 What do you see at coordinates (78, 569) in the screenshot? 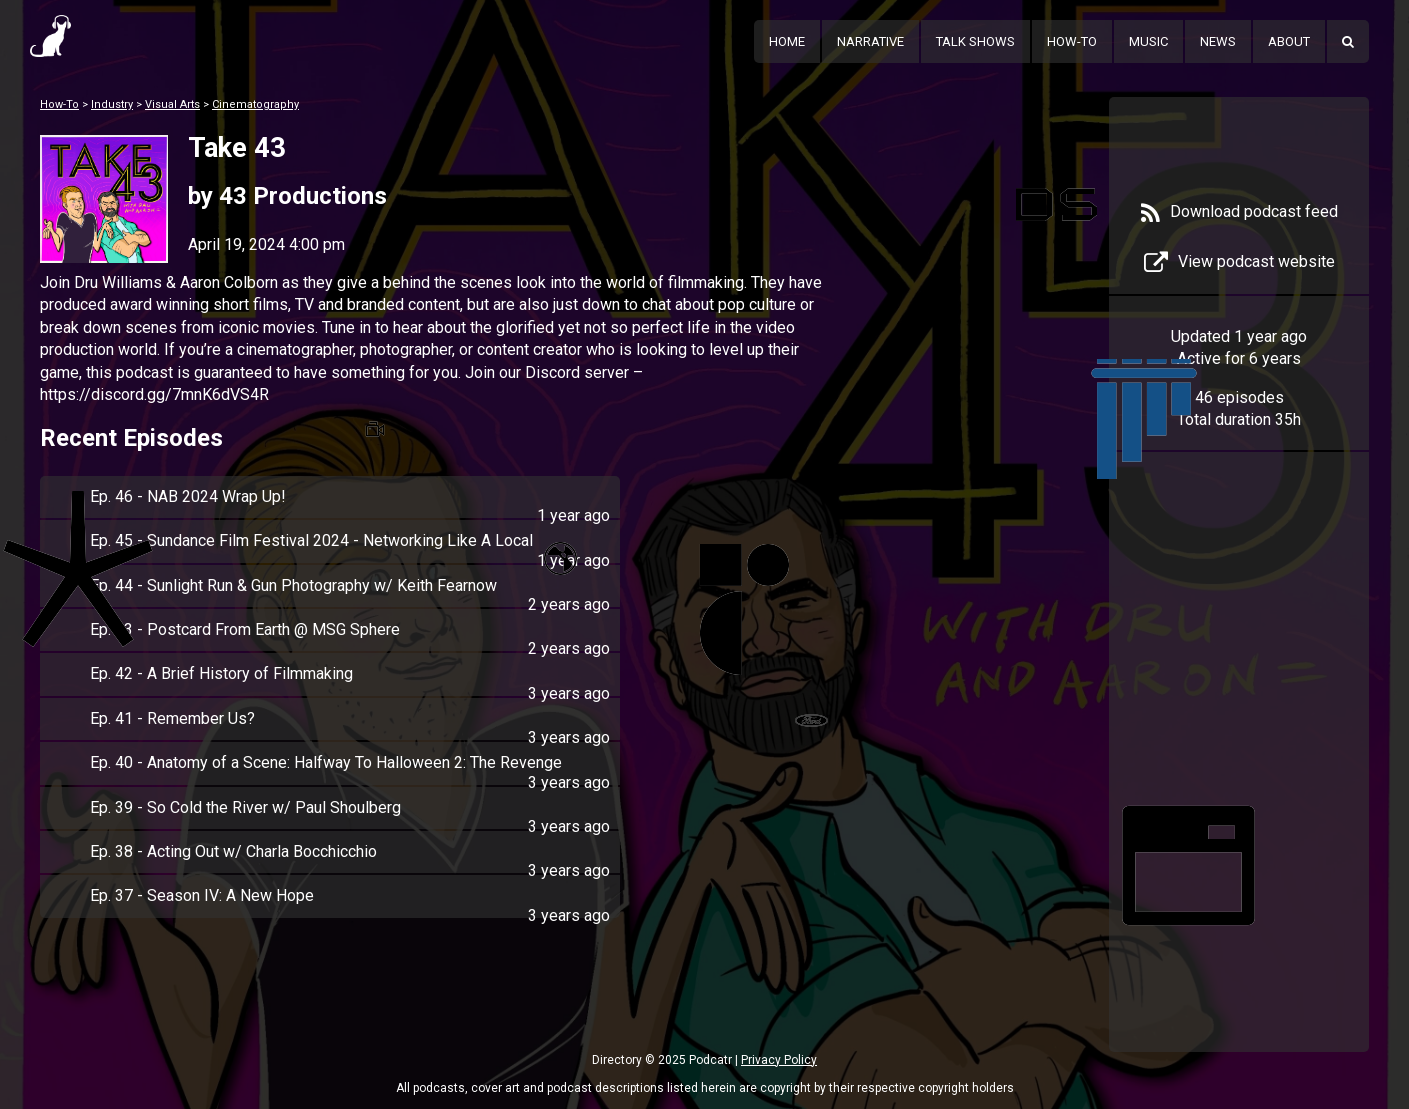
I see `advent of code logo` at bounding box center [78, 569].